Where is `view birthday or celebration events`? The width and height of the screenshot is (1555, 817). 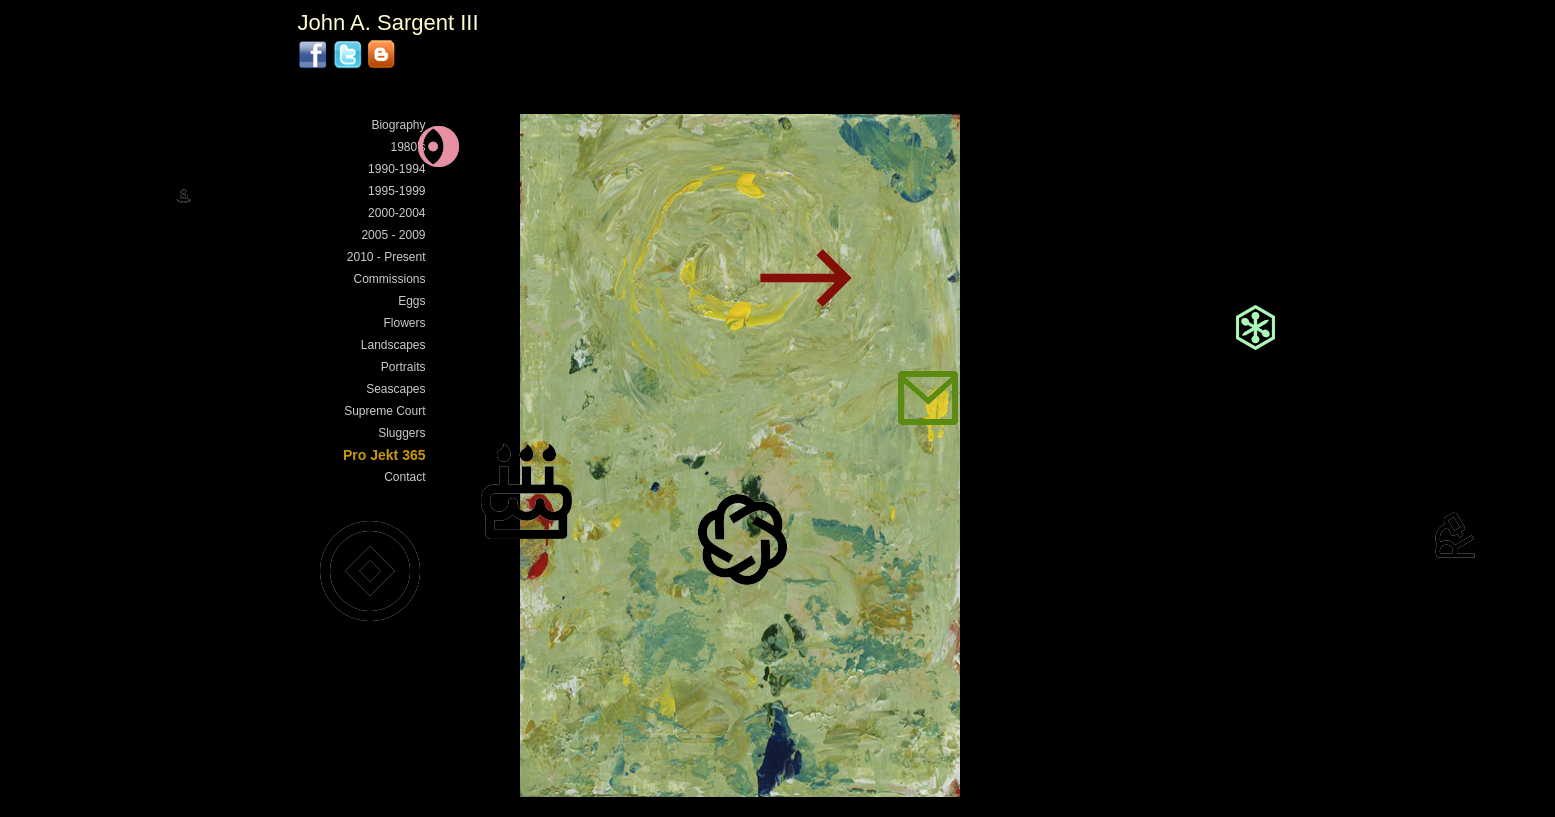
view birthday or celebration events is located at coordinates (526, 493).